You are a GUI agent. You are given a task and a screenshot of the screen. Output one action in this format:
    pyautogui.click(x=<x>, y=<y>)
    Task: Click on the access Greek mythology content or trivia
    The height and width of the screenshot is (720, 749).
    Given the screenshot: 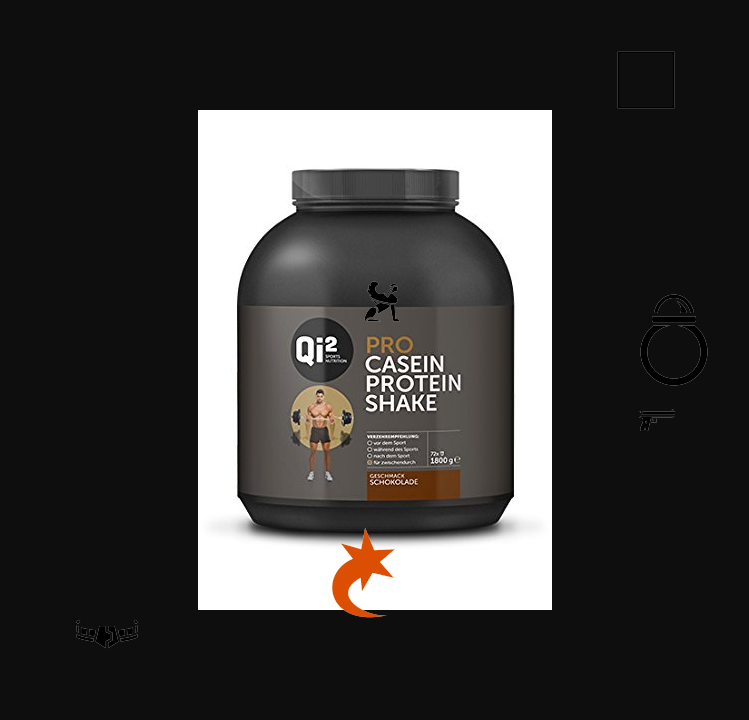 What is the action you would take?
    pyautogui.click(x=382, y=301)
    